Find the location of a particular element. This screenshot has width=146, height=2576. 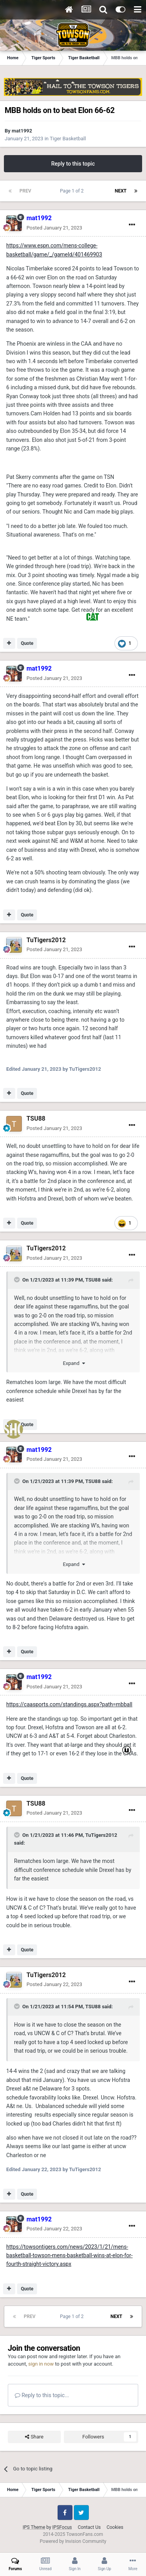

caterpillar inc. company logo is located at coordinates (93, 617).